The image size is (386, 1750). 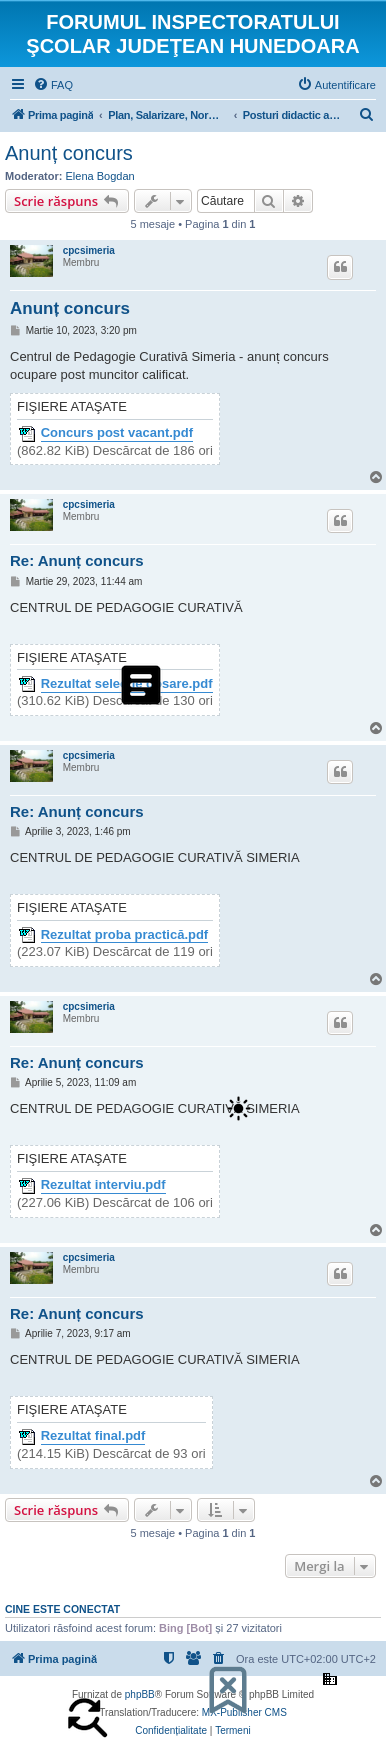 What do you see at coordinates (330, 1679) in the screenshot?
I see `view company or organization profile` at bounding box center [330, 1679].